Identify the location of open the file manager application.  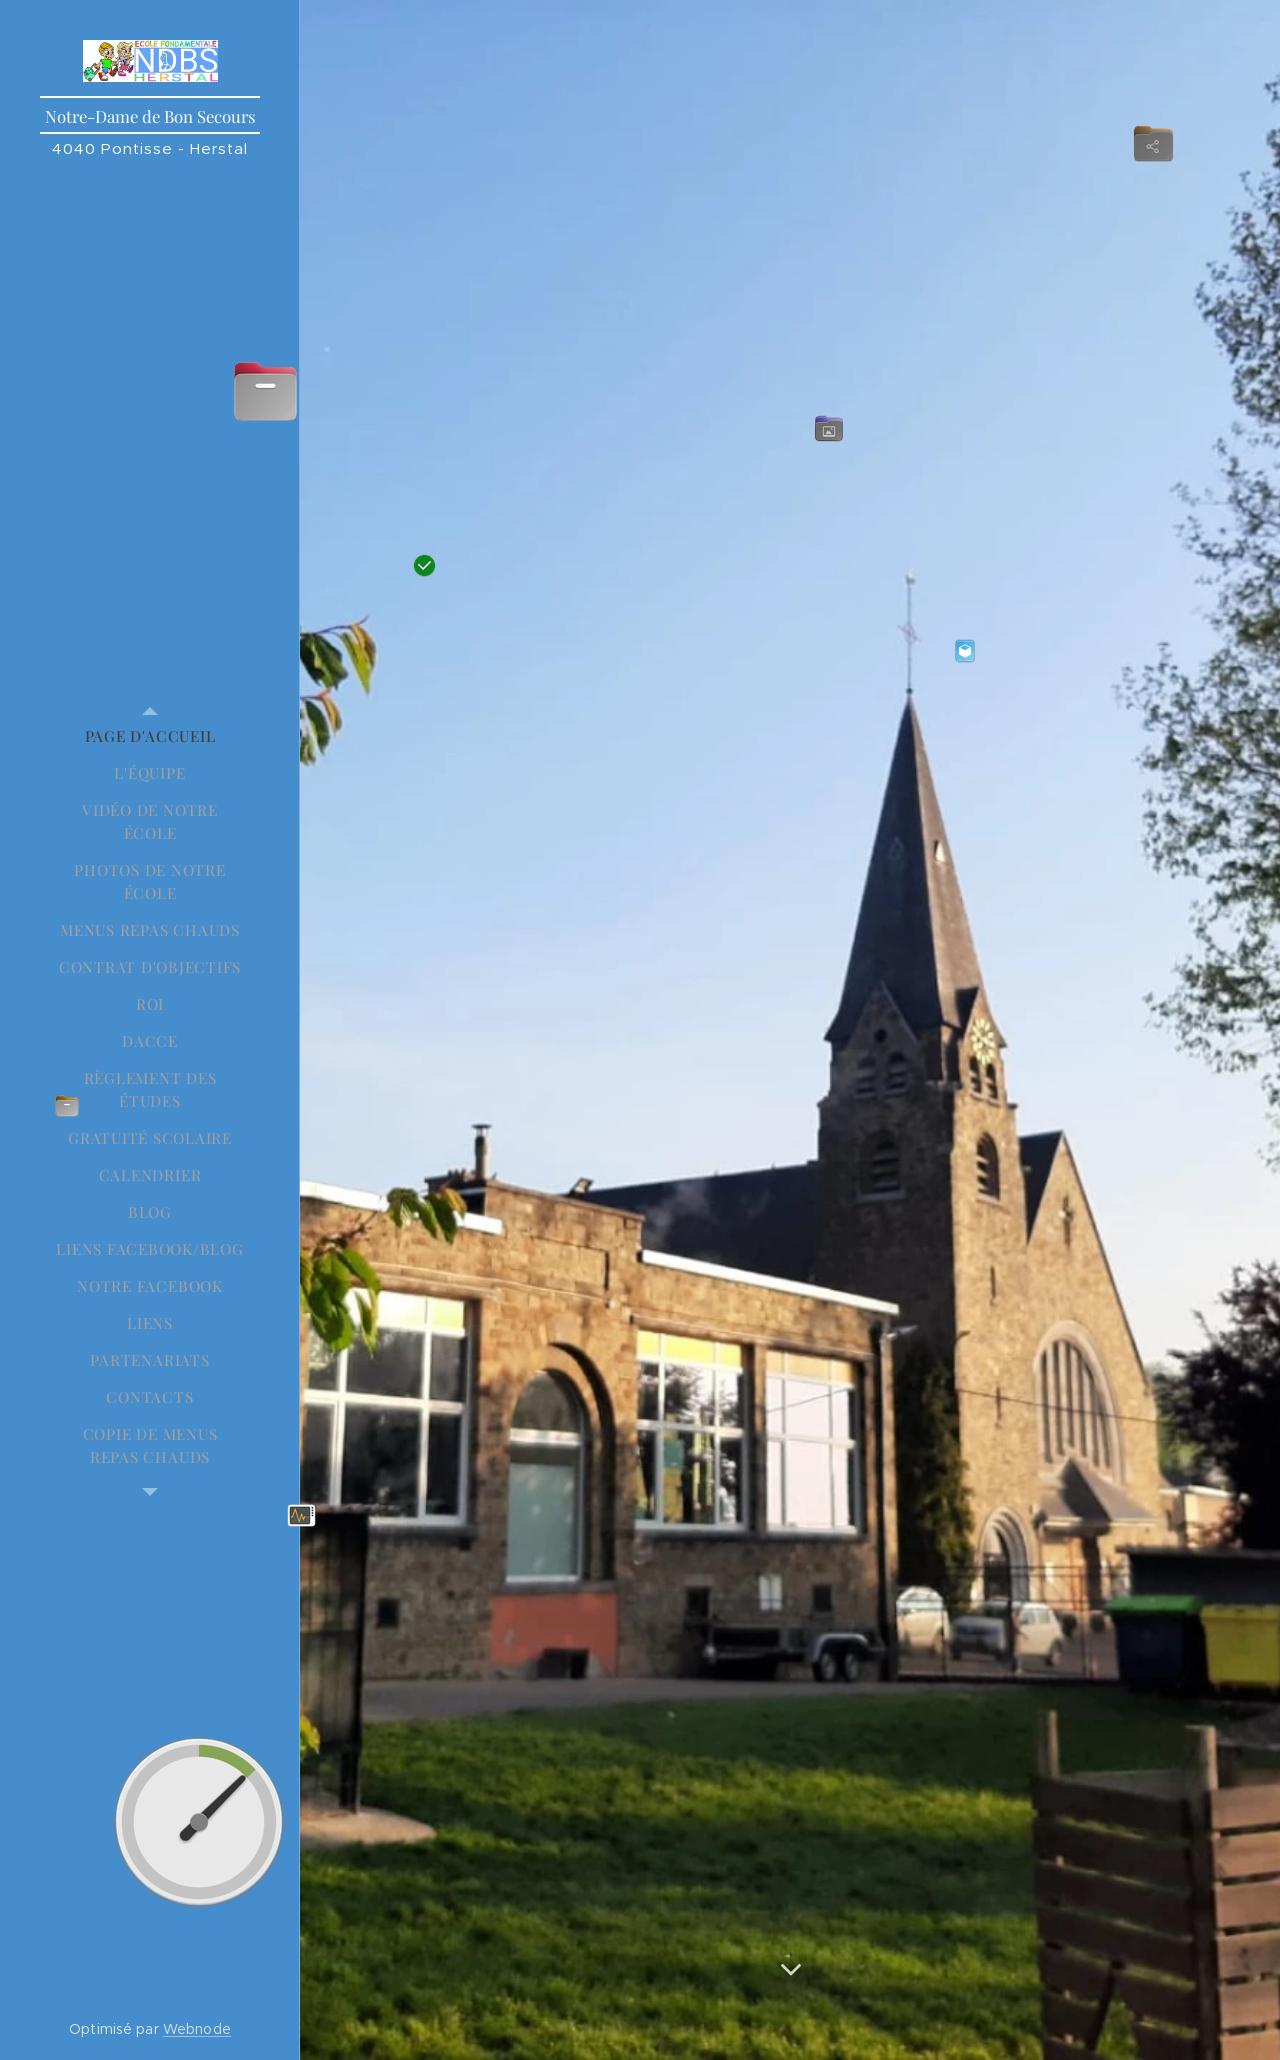
(265, 391).